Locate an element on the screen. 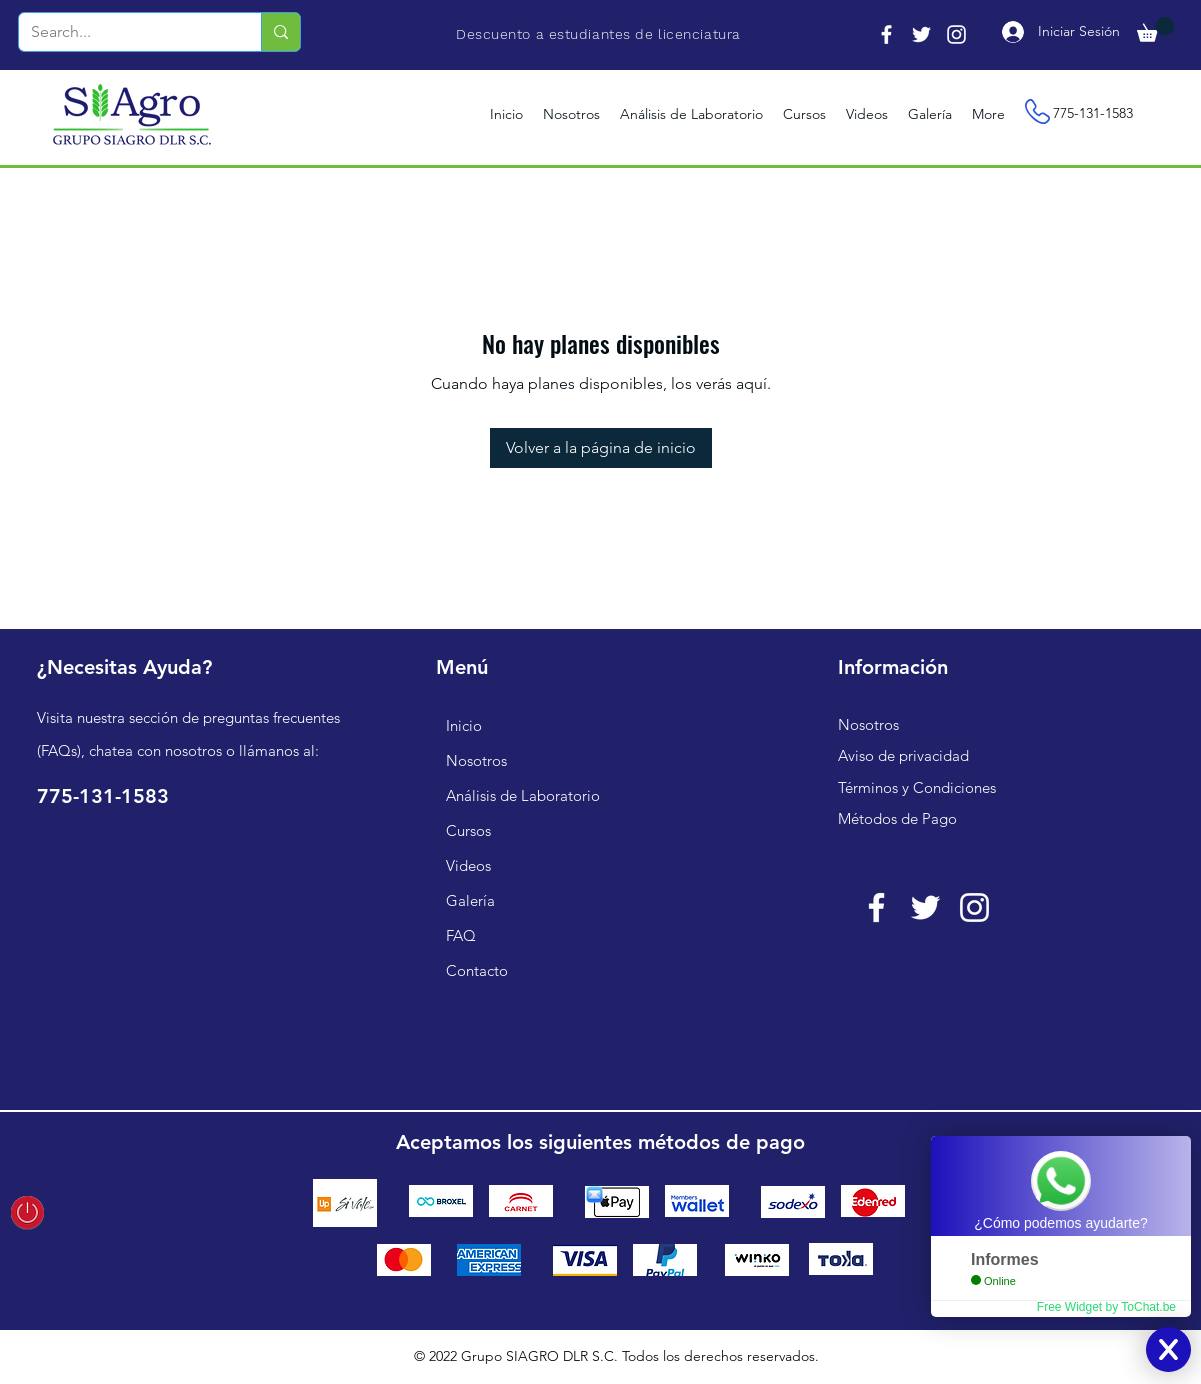 Image resolution: width=1201 pixels, height=1384 pixels. open the Mail app is located at coordinates (594, 1194).